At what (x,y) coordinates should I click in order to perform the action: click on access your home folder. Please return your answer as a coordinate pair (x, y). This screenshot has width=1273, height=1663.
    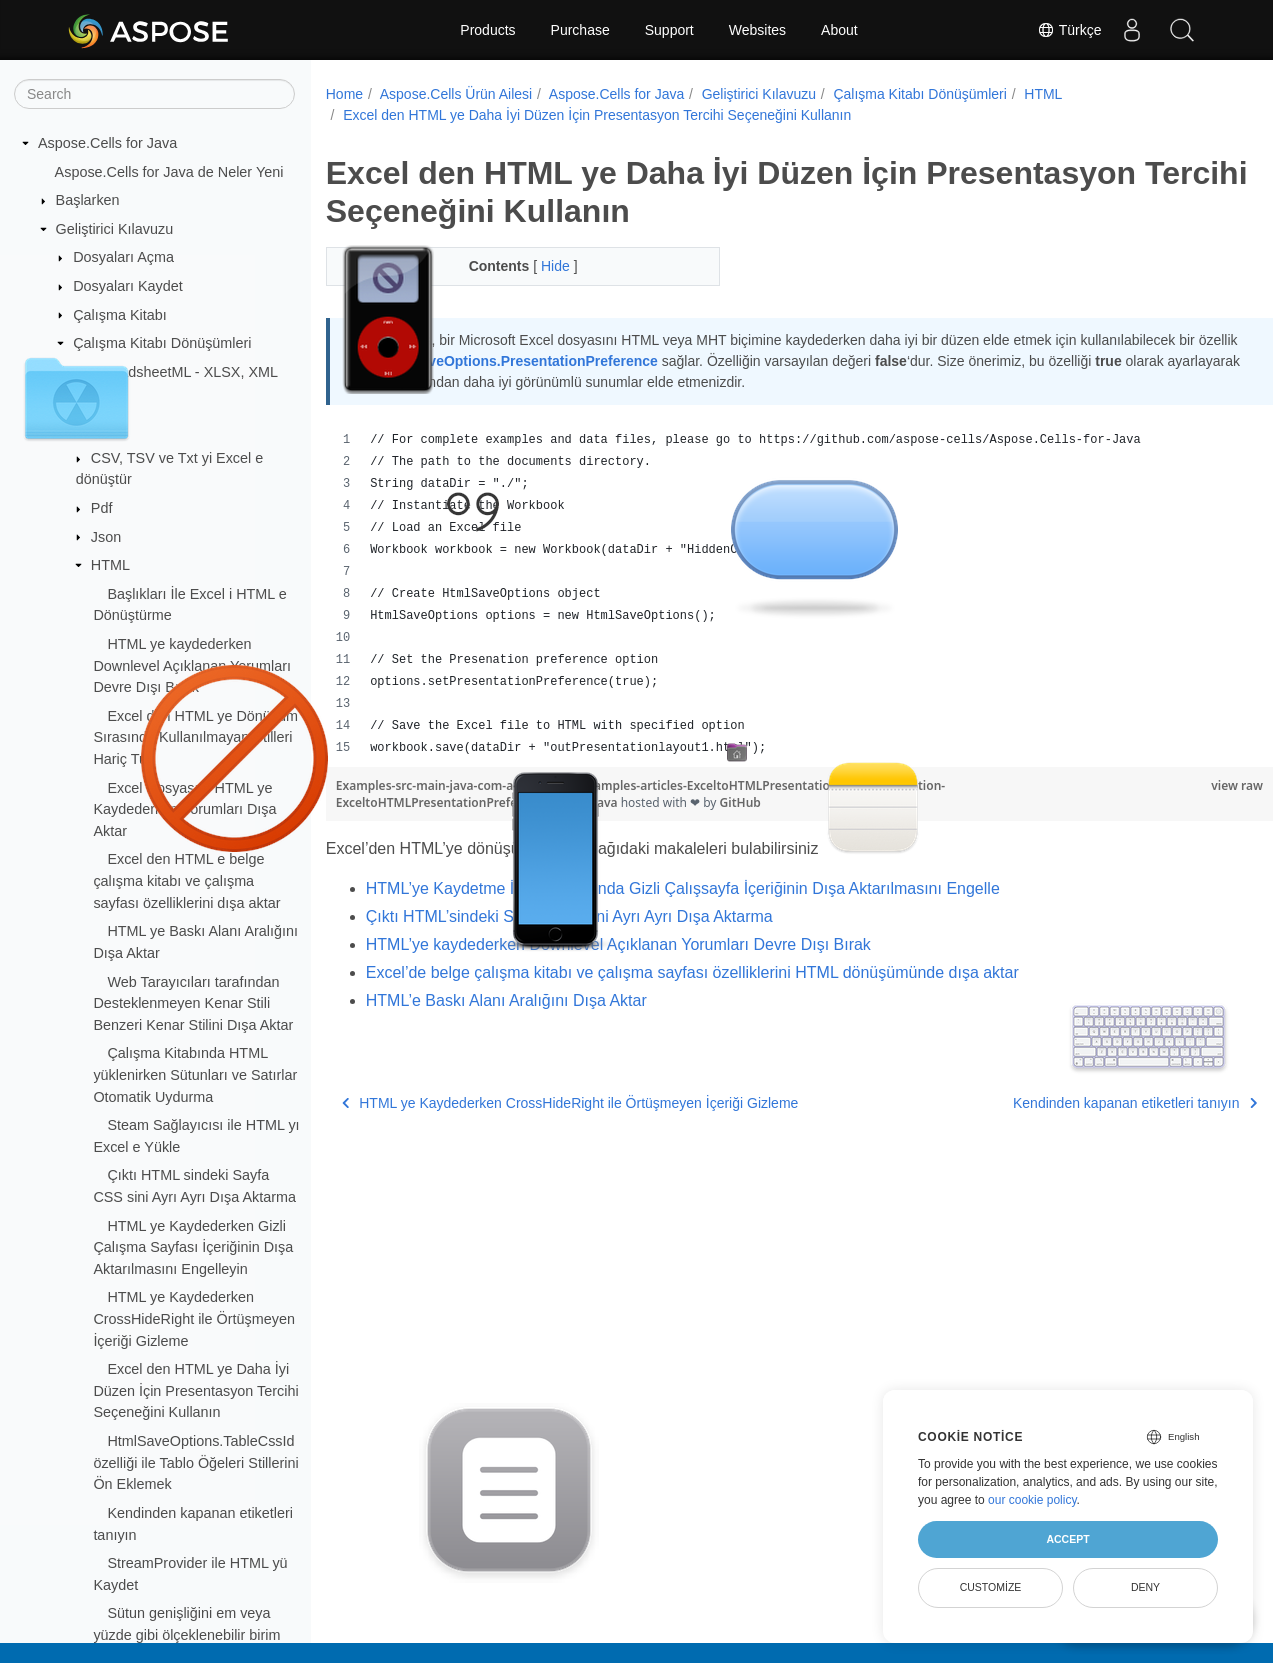
    Looking at the image, I should click on (737, 752).